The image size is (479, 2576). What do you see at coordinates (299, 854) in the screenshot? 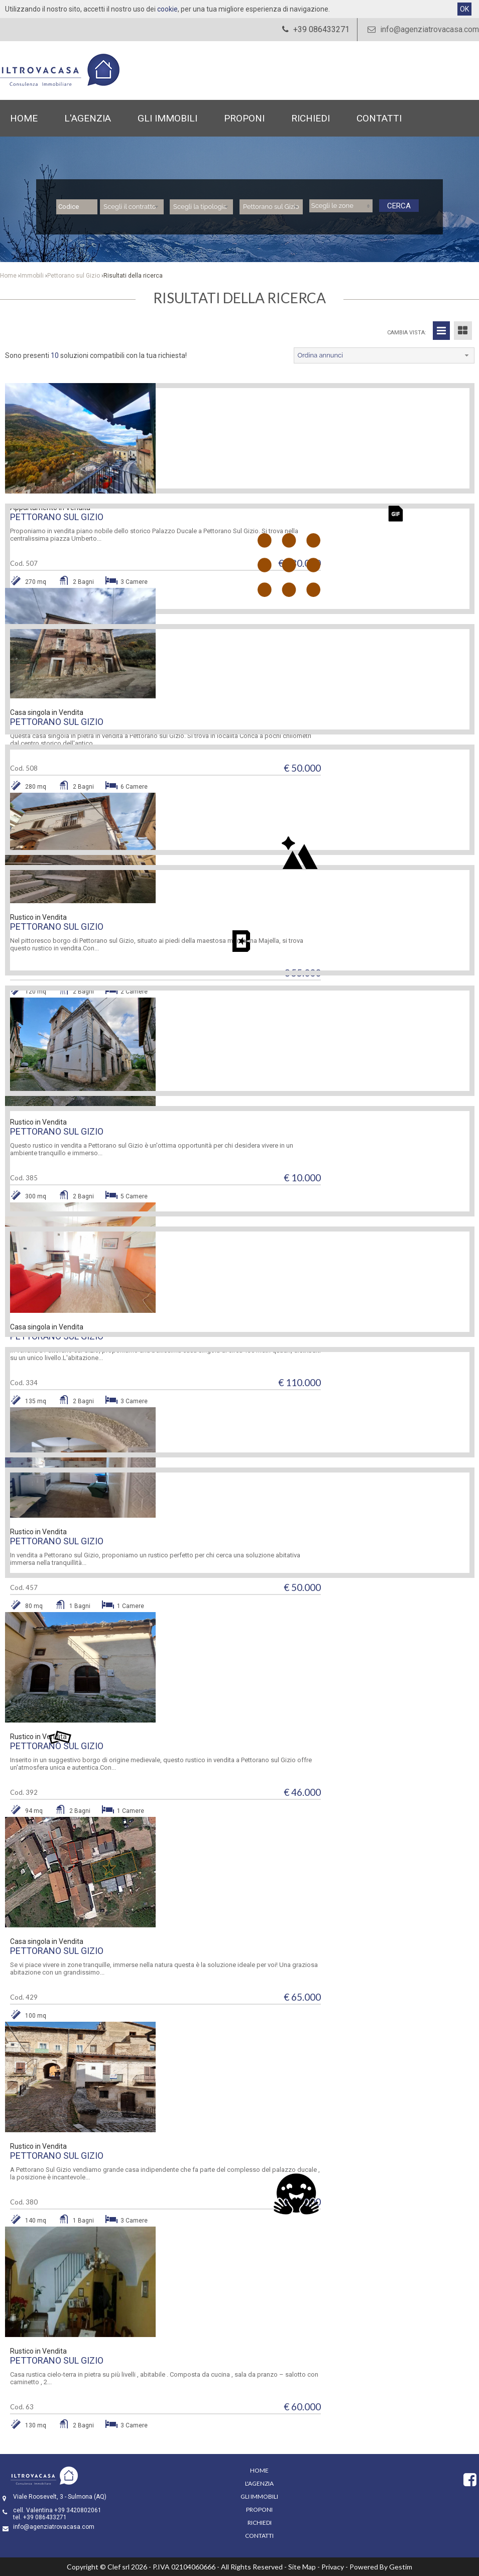
I see `generate AI-enhanced landscape images` at bounding box center [299, 854].